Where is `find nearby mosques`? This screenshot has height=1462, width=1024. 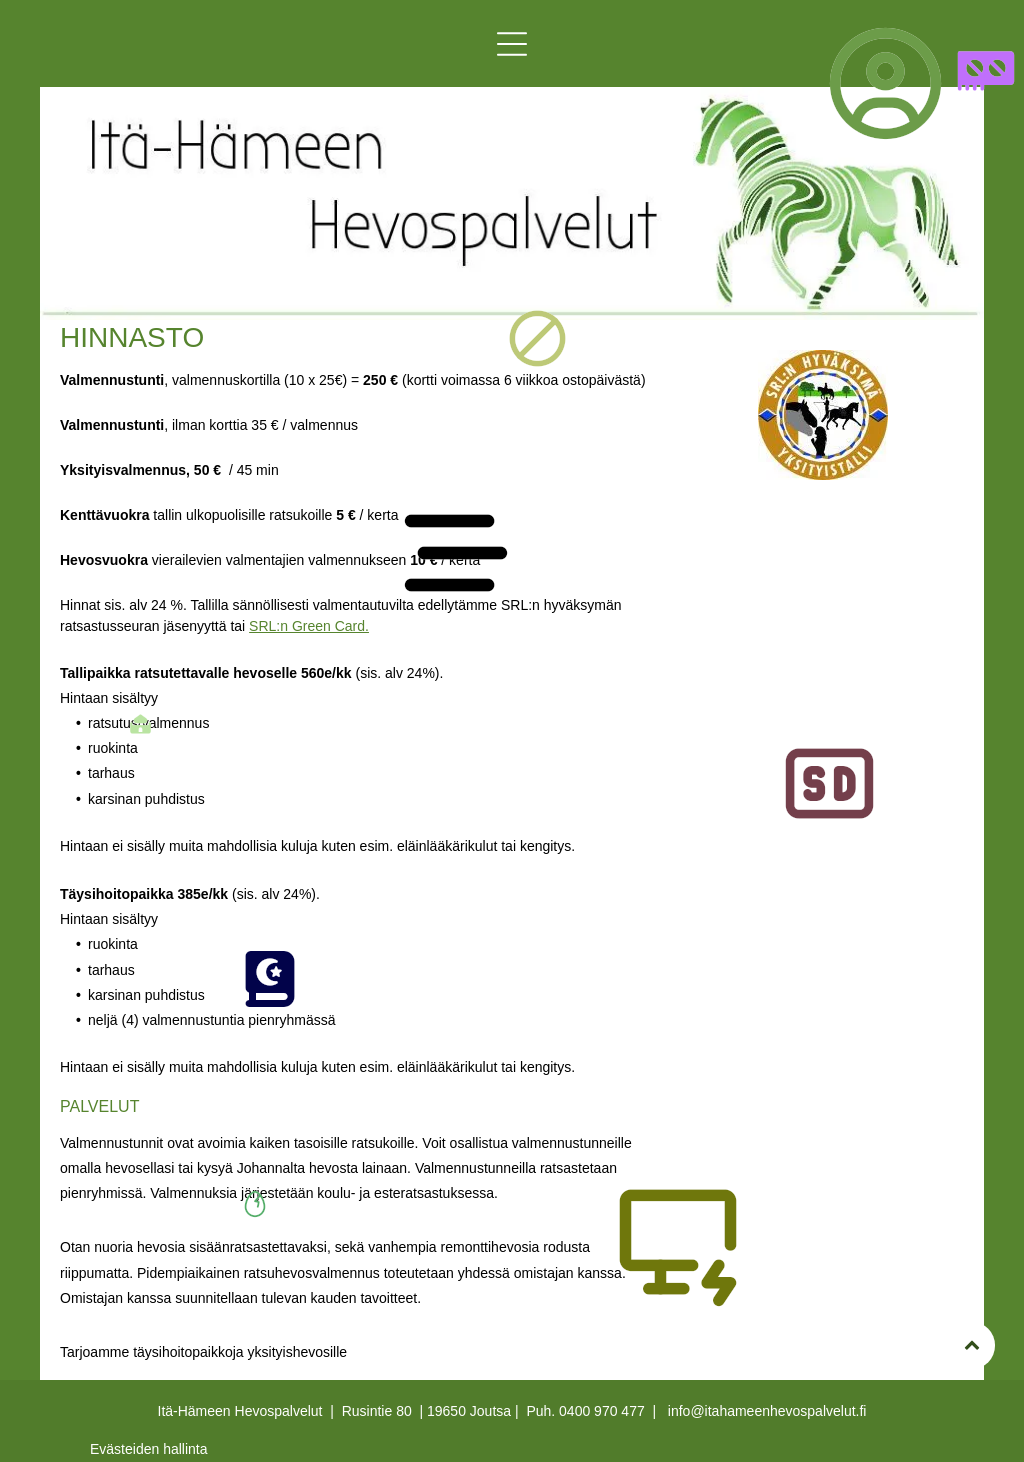
find nearby mosques is located at coordinates (140, 724).